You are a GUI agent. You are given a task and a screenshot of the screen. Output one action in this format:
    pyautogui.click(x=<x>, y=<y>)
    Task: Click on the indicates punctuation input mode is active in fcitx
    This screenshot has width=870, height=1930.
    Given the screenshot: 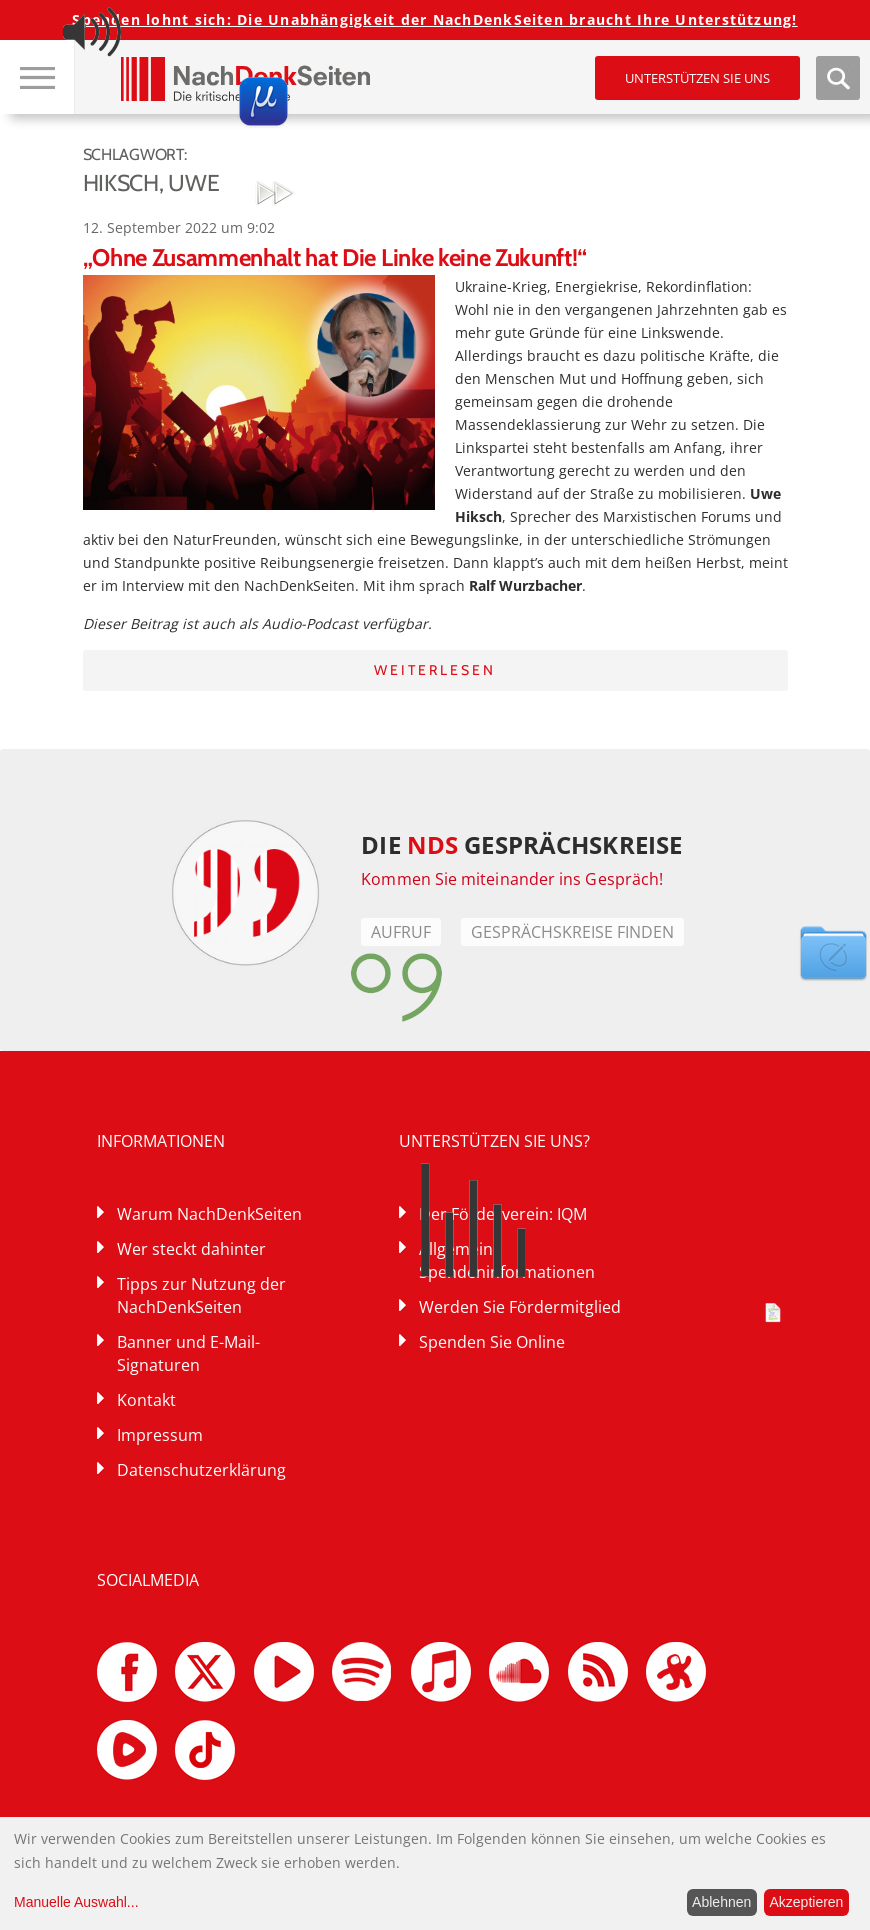 What is the action you would take?
    pyautogui.click(x=396, y=987)
    